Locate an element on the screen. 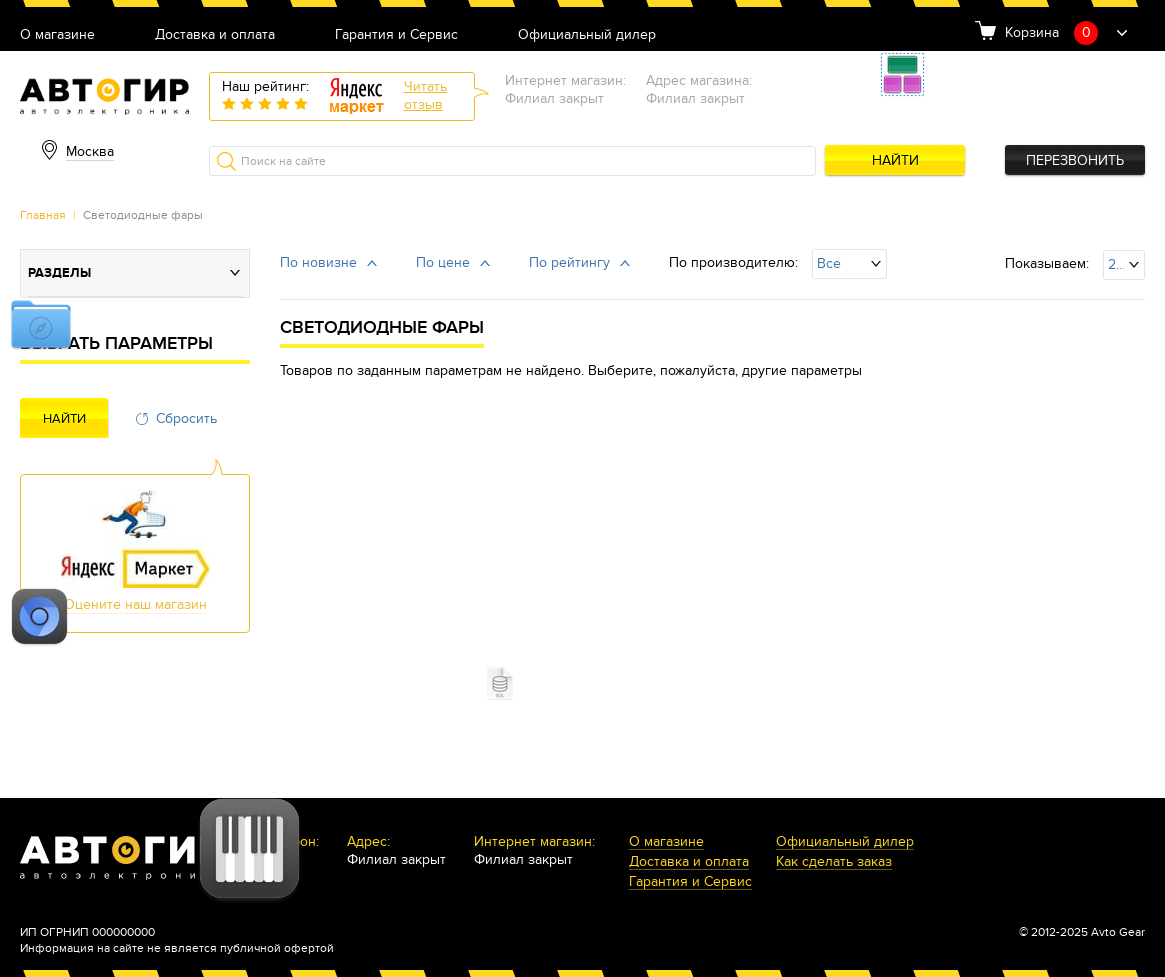 The height and width of the screenshot is (977, 1165). select all items in the current view is located at coordinates (902, 74).